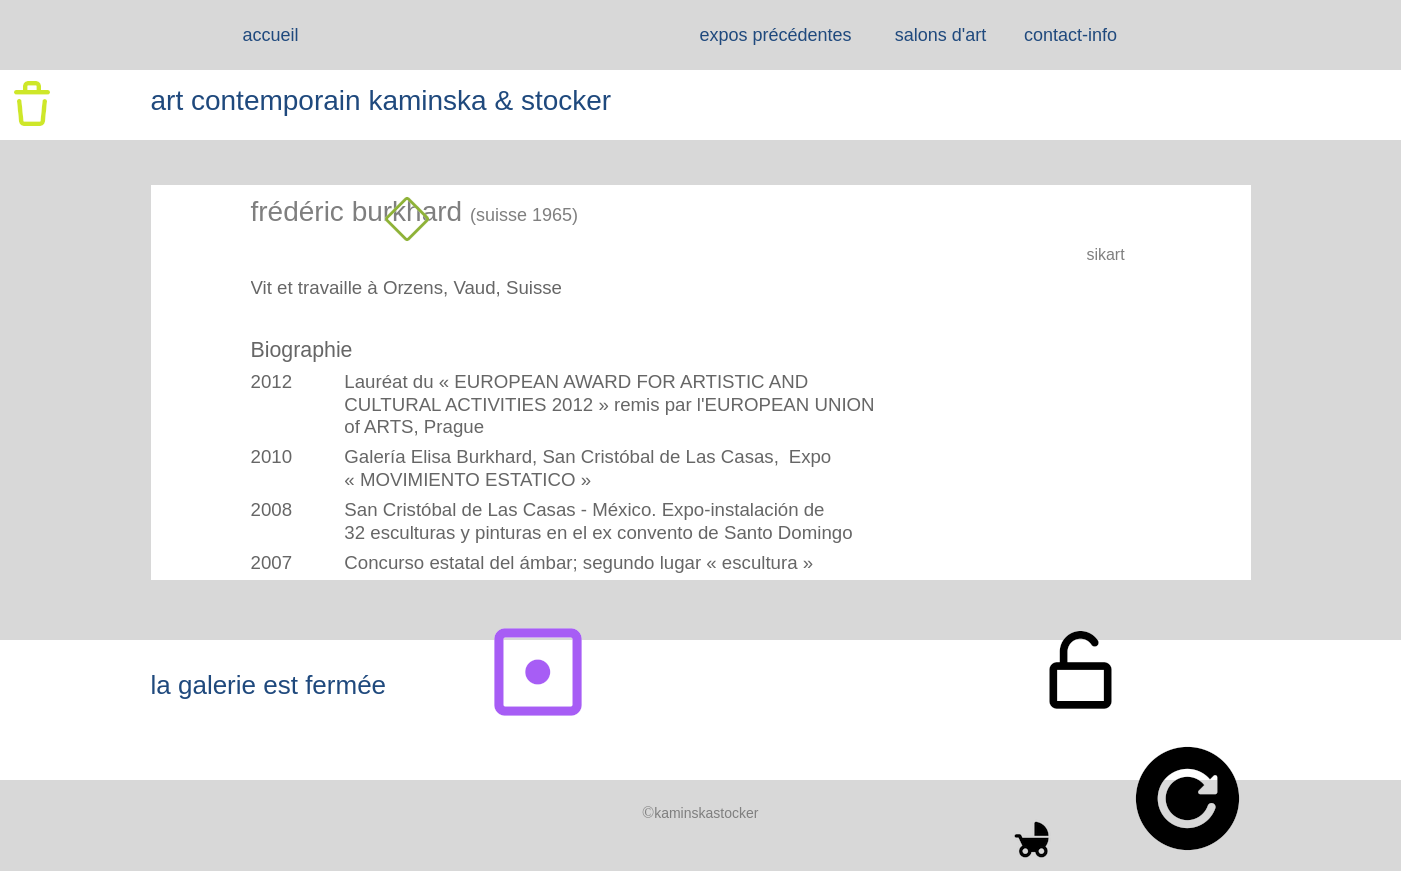 The width and height of the screenshot is (1401, 871). Describe the element at coordinates (1032, 839) in the screenshot. I see `indicates child-friendly or family-friendly location` at that location.